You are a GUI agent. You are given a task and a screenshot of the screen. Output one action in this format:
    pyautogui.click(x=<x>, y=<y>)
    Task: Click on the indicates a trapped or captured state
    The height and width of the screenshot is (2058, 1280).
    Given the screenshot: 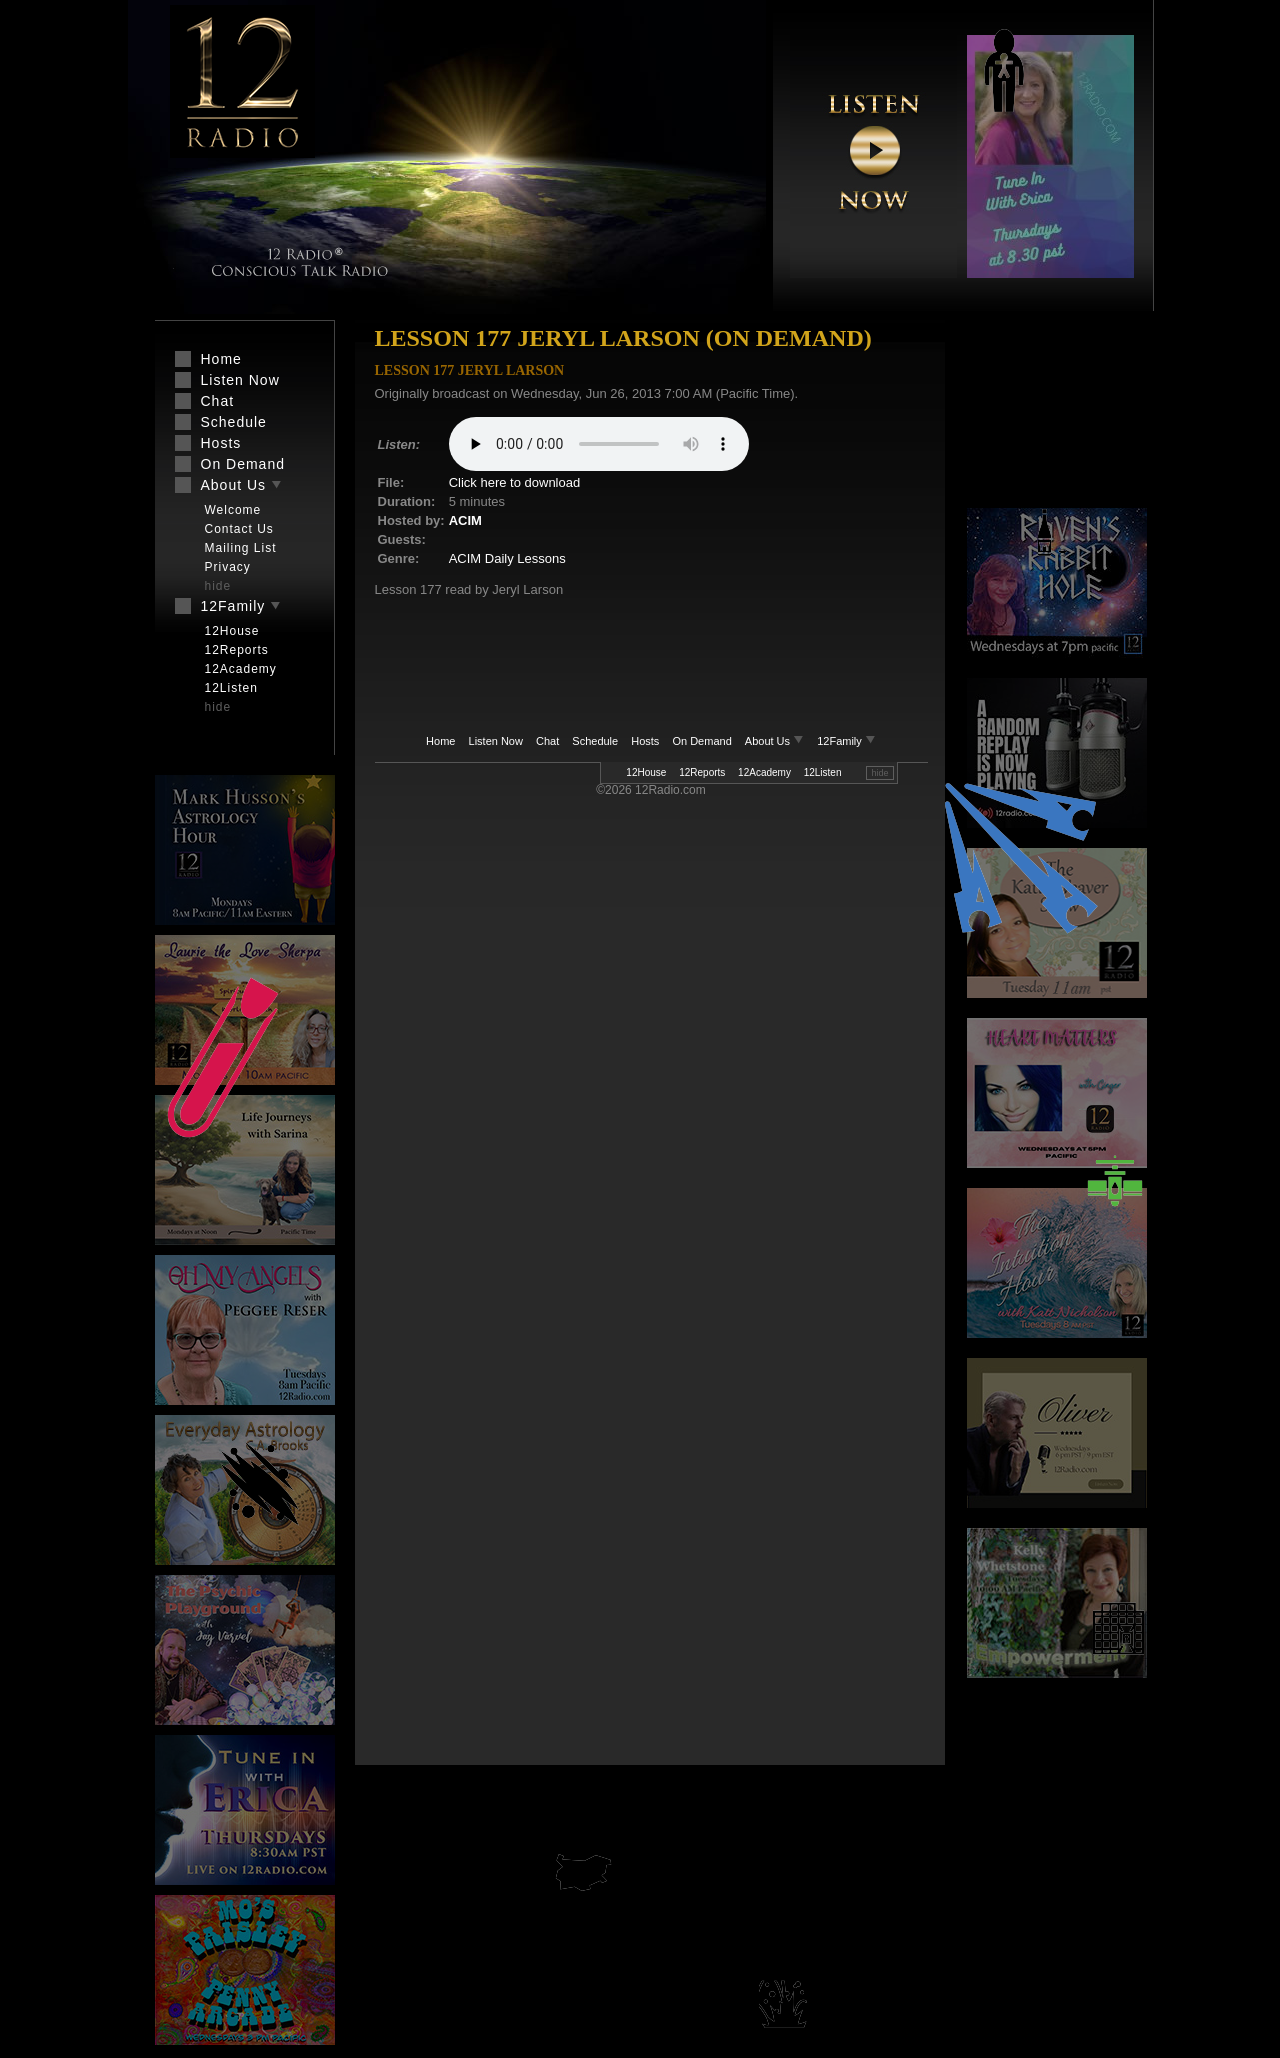 What is the action you would take?
    pyautogui.click(x=1118, y=1625)
    